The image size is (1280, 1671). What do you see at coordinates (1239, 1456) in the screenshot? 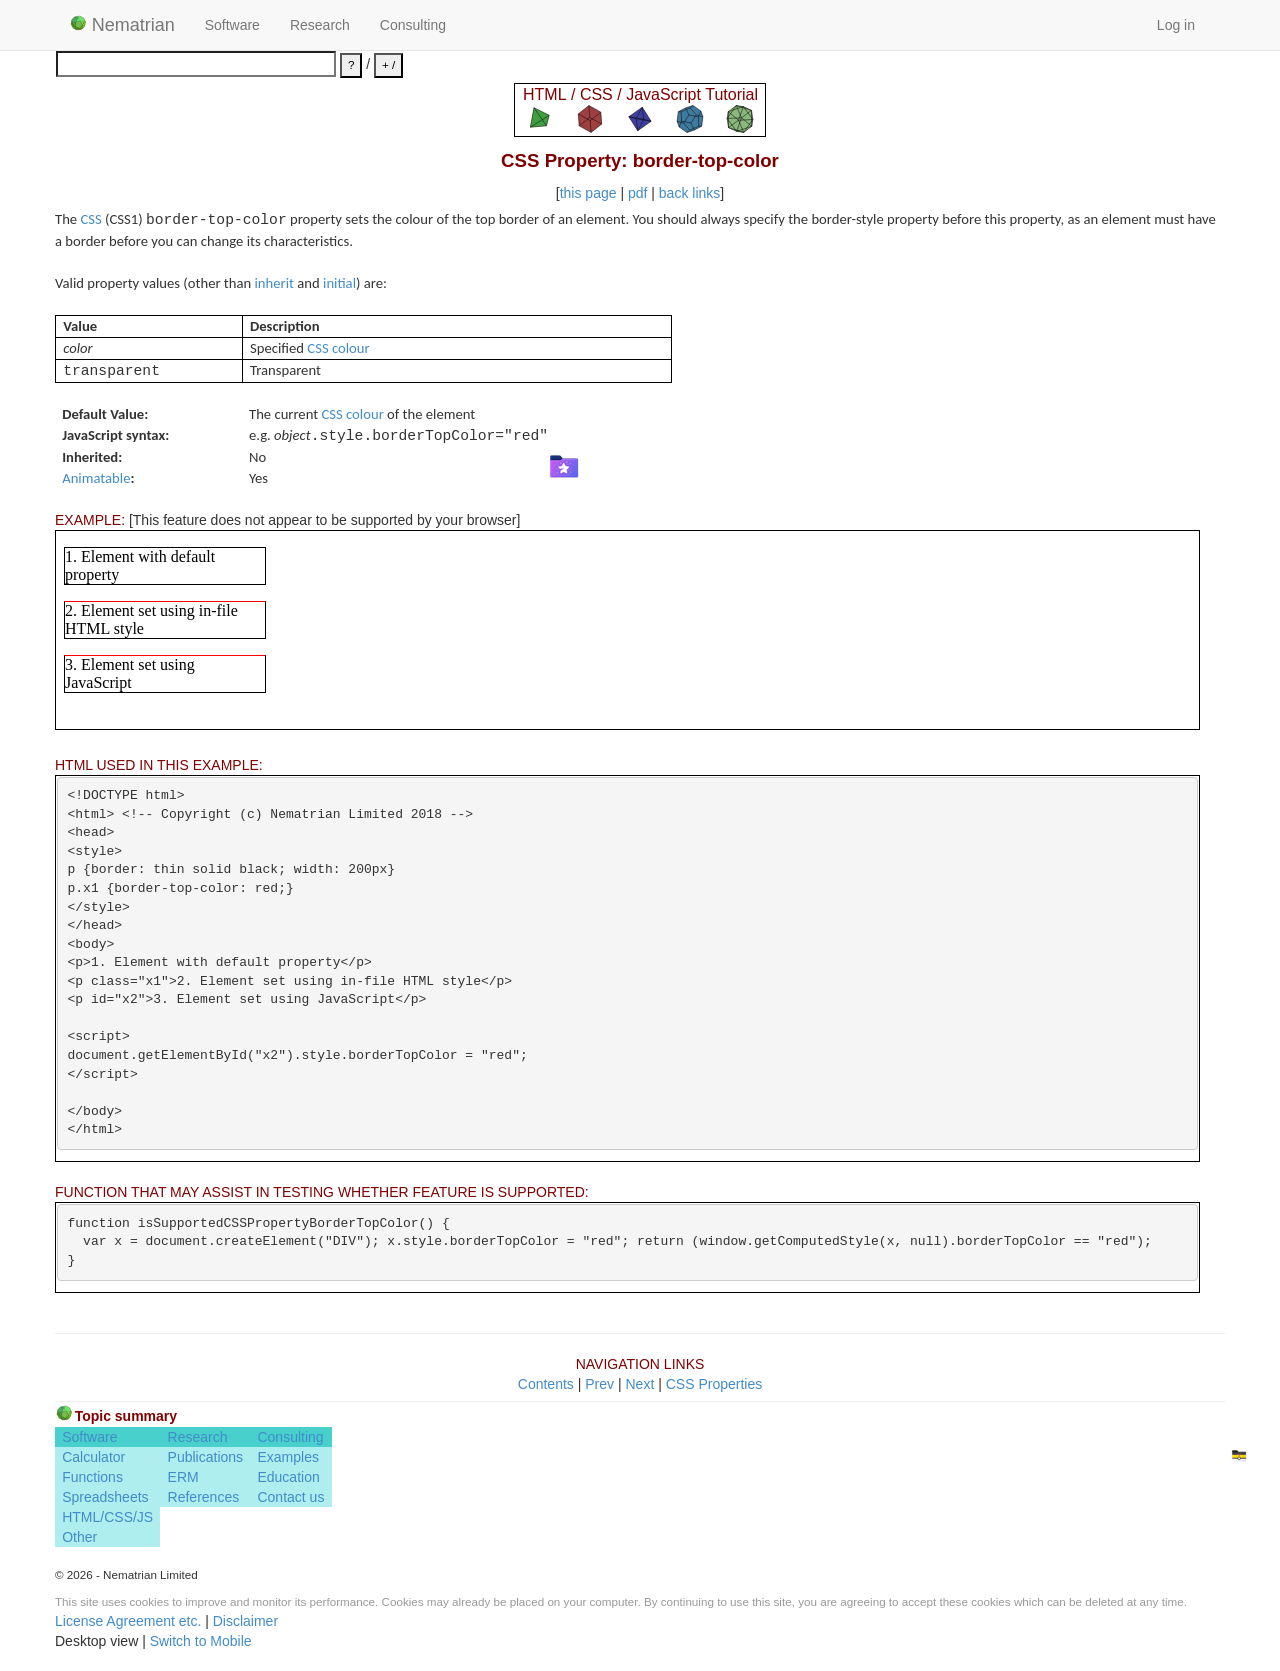
I see `folder containing pokémon level ball assets` at bounding box center [1239, 1456].